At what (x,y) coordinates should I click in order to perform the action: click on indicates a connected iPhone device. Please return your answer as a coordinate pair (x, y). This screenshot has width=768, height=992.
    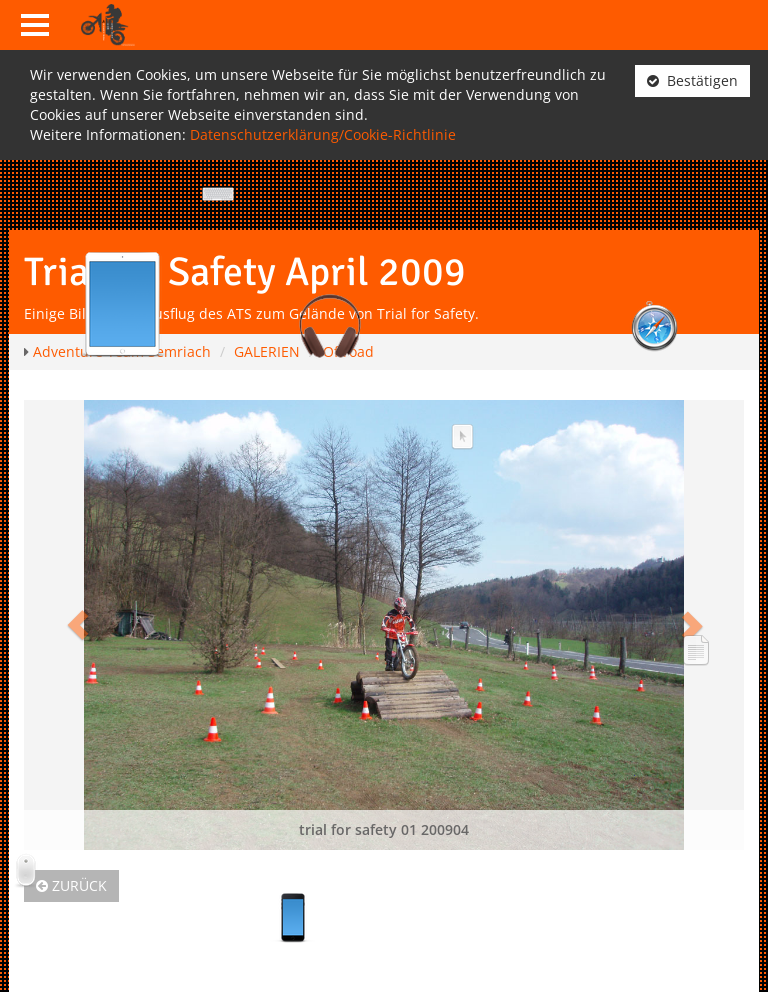
    Looking at the image, I should click on (293, 918).